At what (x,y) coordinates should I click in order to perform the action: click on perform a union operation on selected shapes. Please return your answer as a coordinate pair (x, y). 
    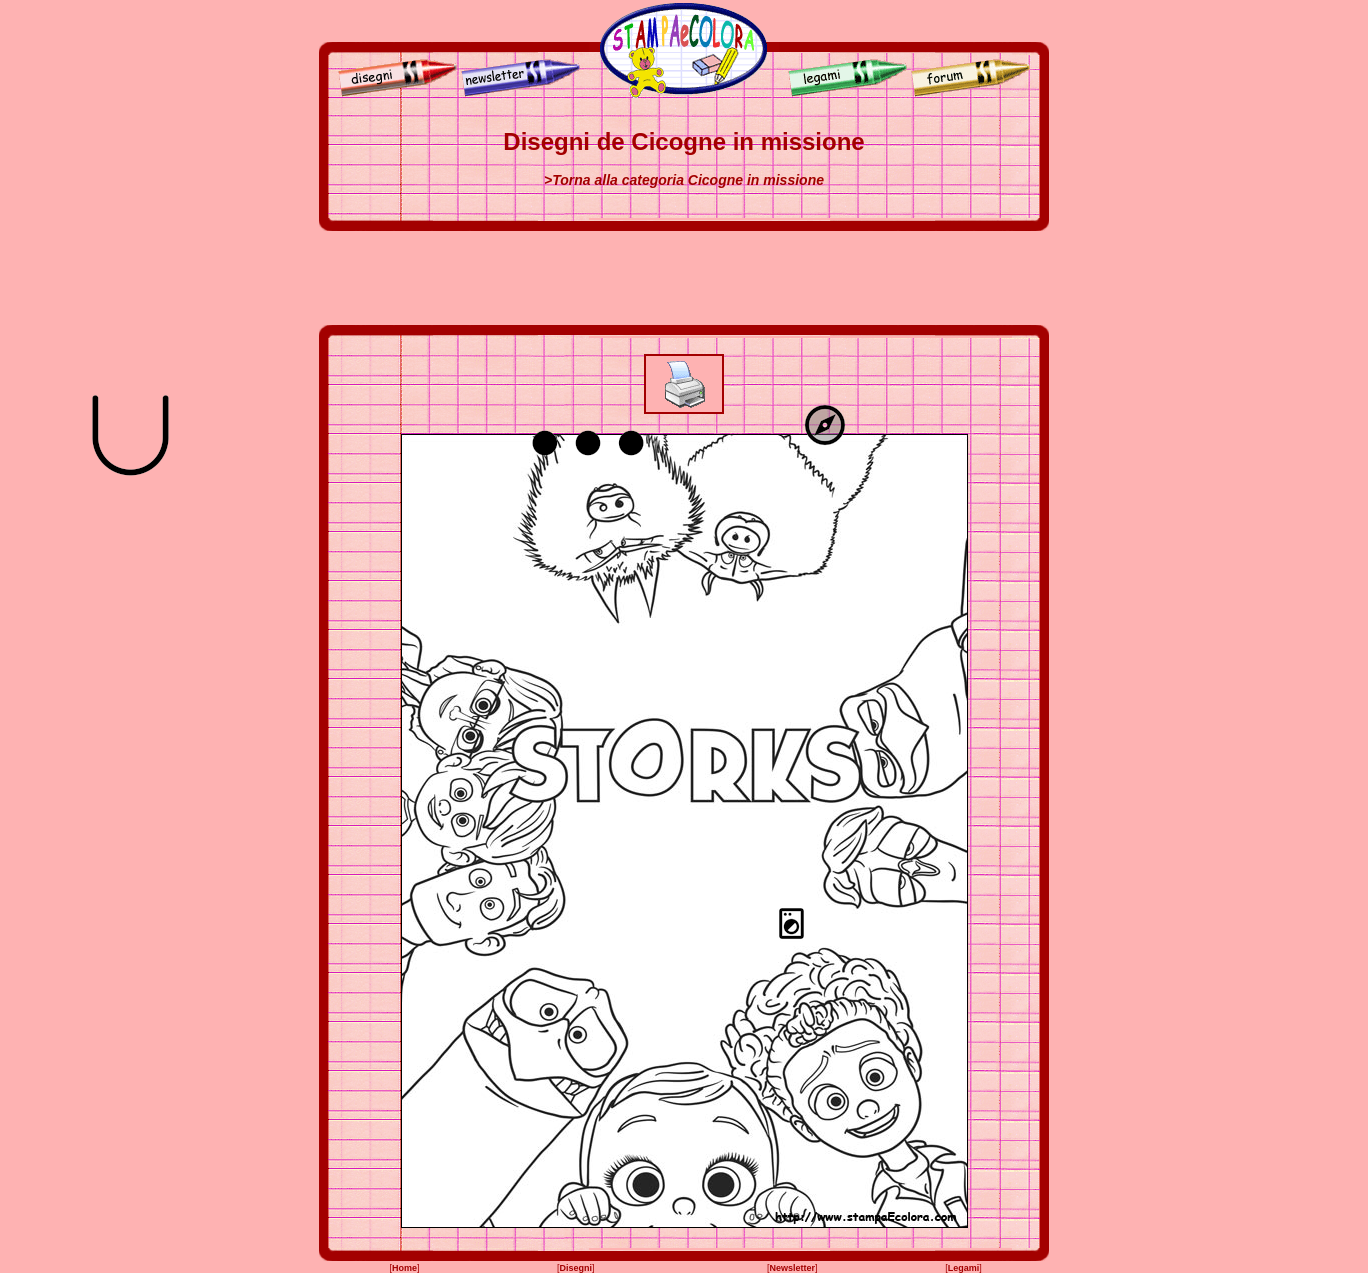
    Looking at the image, I should click on (130, 429).